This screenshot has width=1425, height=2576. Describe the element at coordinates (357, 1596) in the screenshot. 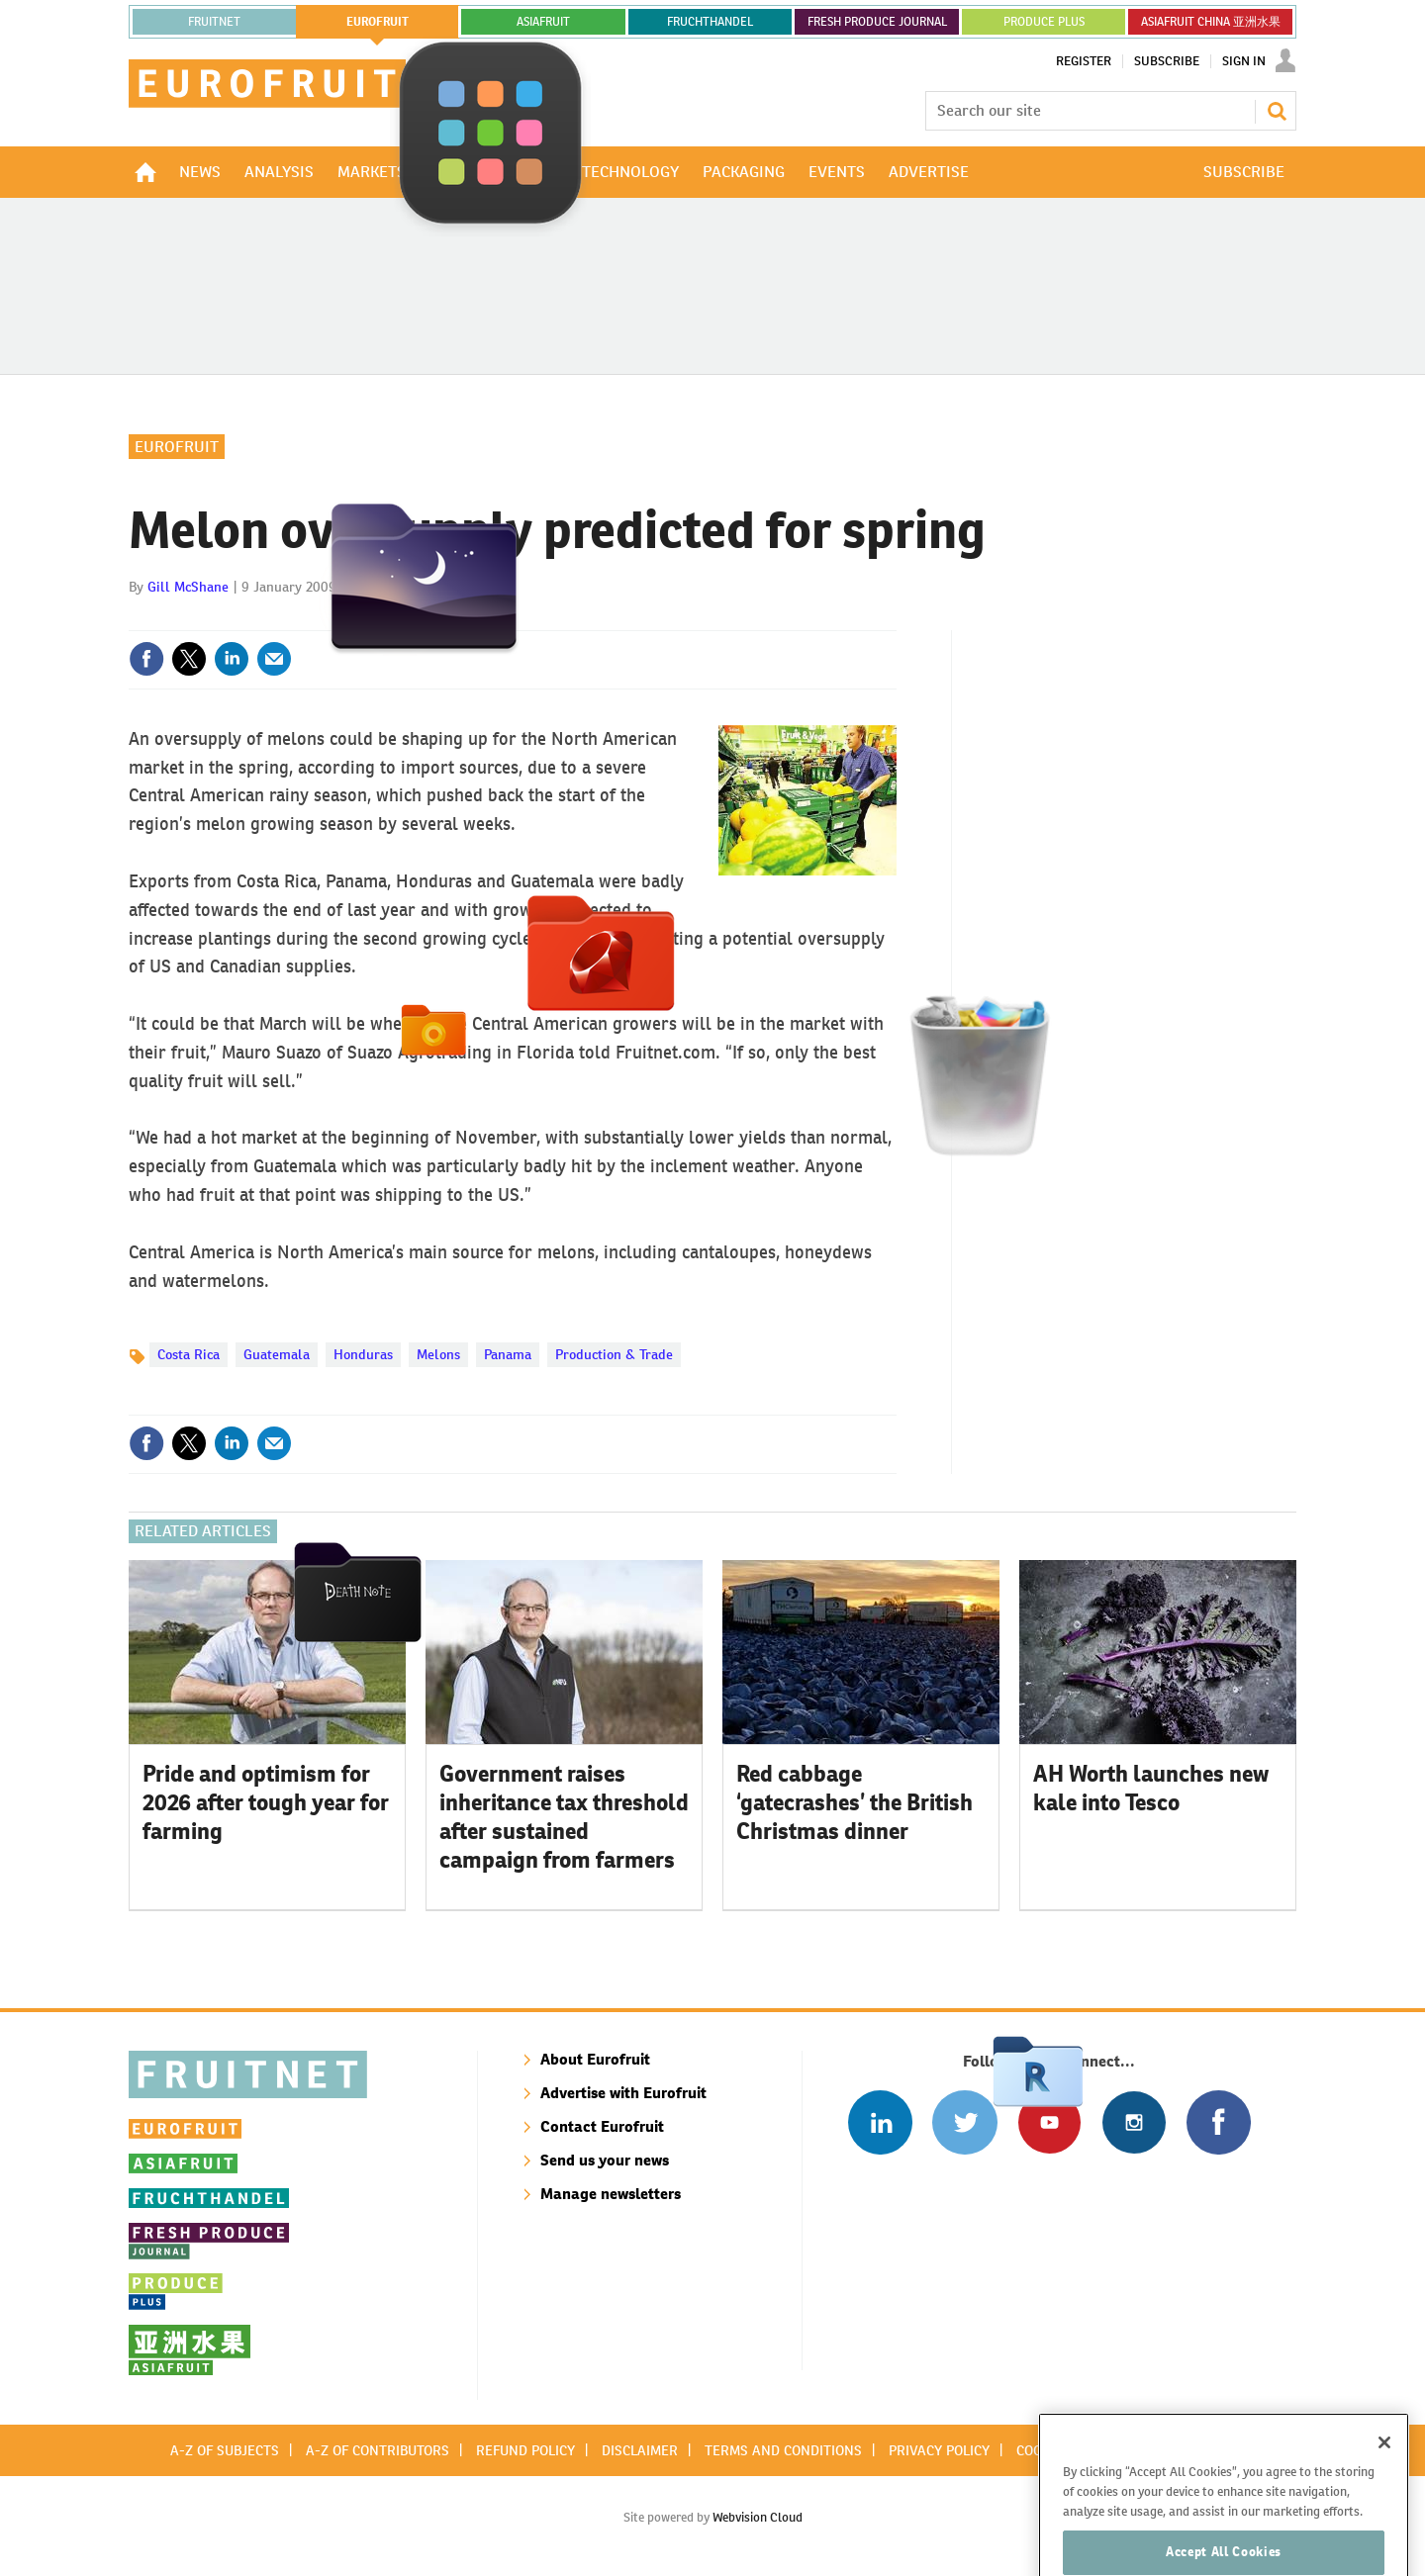

I see `folder containing death note anime/manga related files` at that location.